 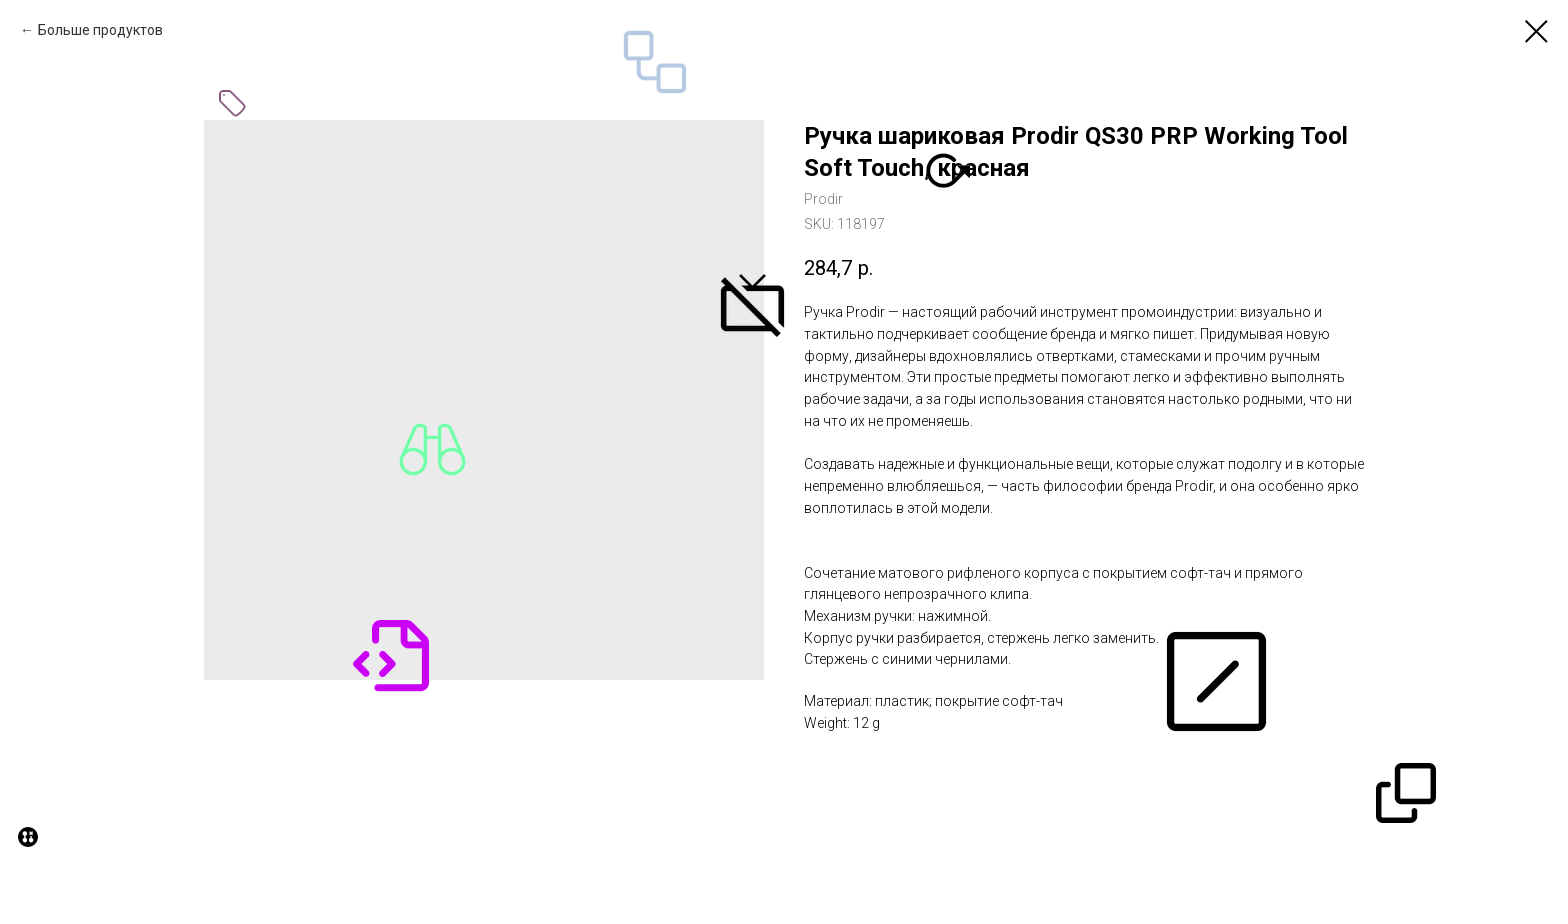 What do you see at coordinates (948, 168) in the screenshot?
I see `repeat or loop an action` at bounding box center [948, 168].